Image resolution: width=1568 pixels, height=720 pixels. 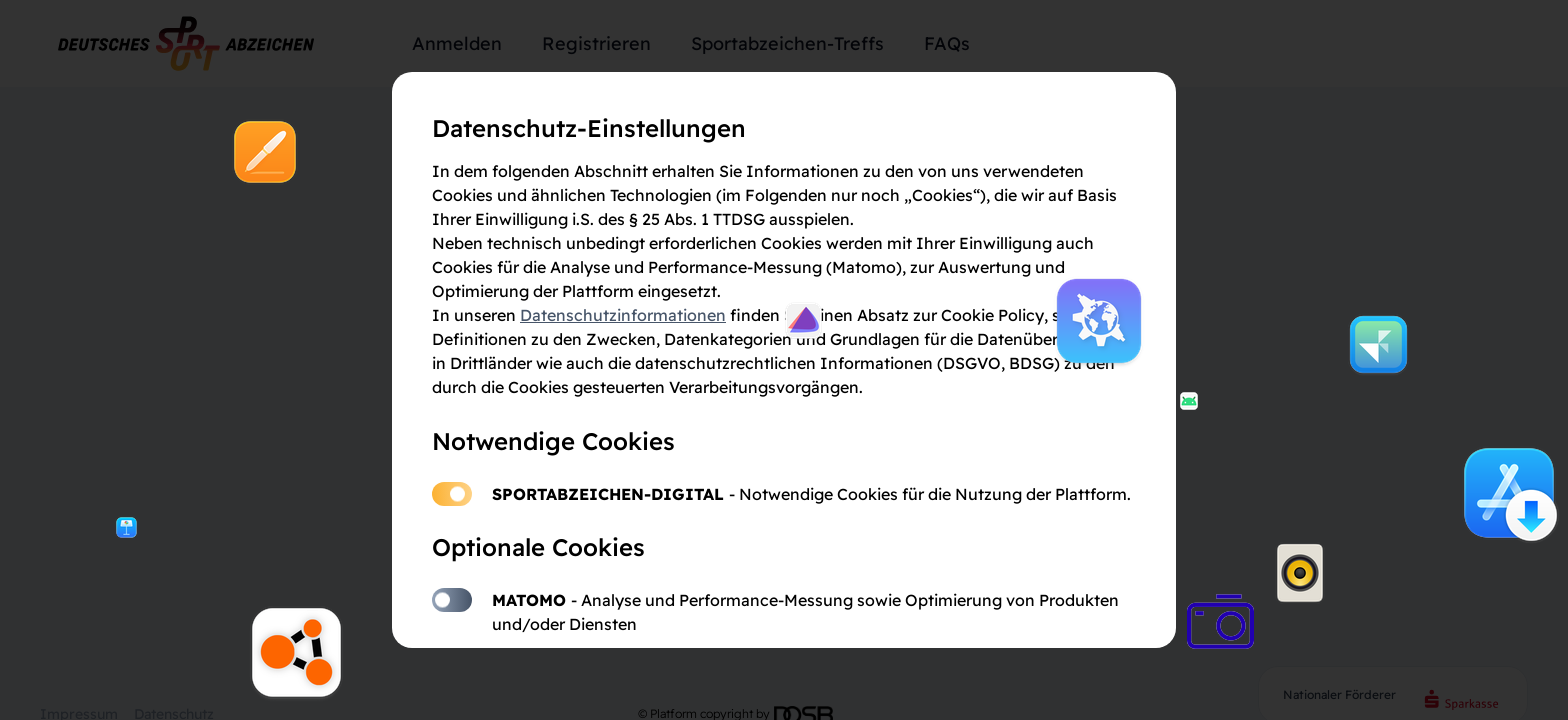 What do you see at coordinates (296, 652) in the screenshot?
I see `launch BeamNG.drive vehicle simulation game` at bounding box center [296, 652].